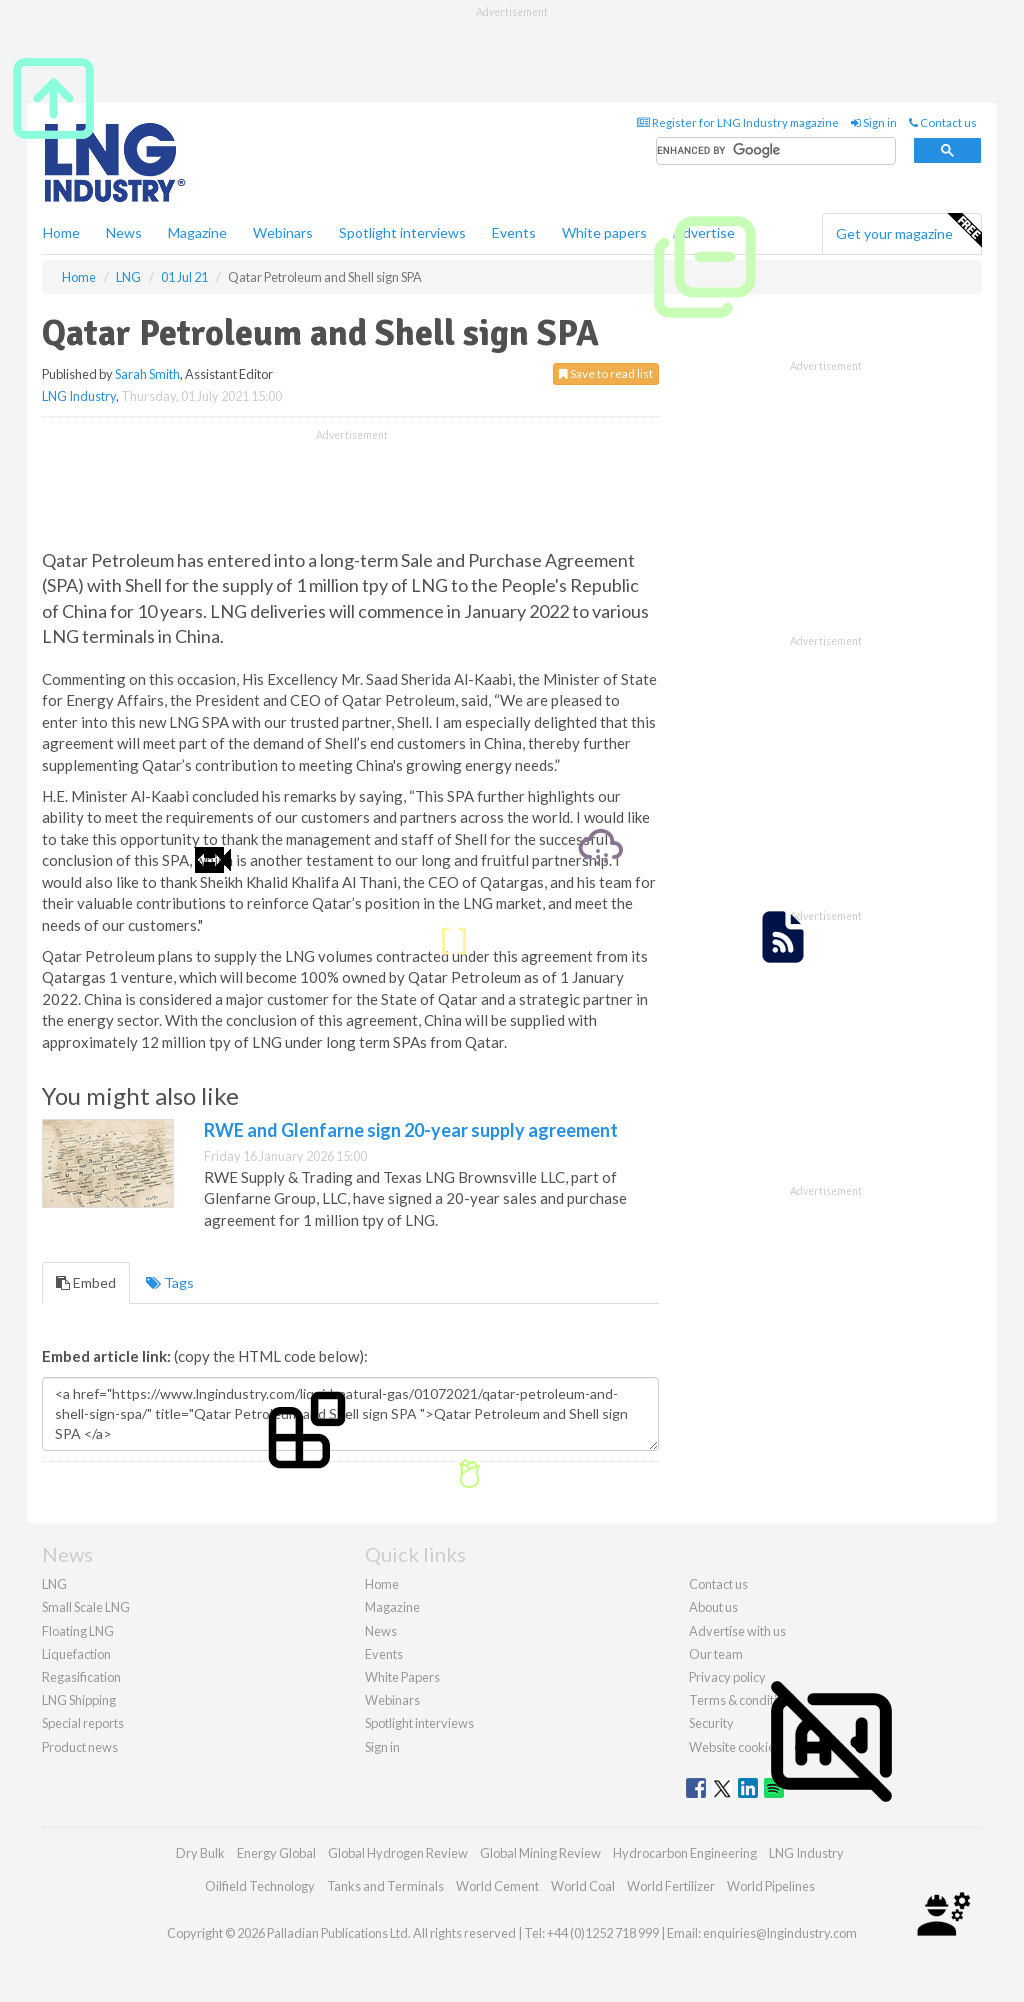 This screenshot has width=1024, height=2002. Describe the element at coordinates (783, 937) in the screenshot. I see `access RSS feed file` at that location.